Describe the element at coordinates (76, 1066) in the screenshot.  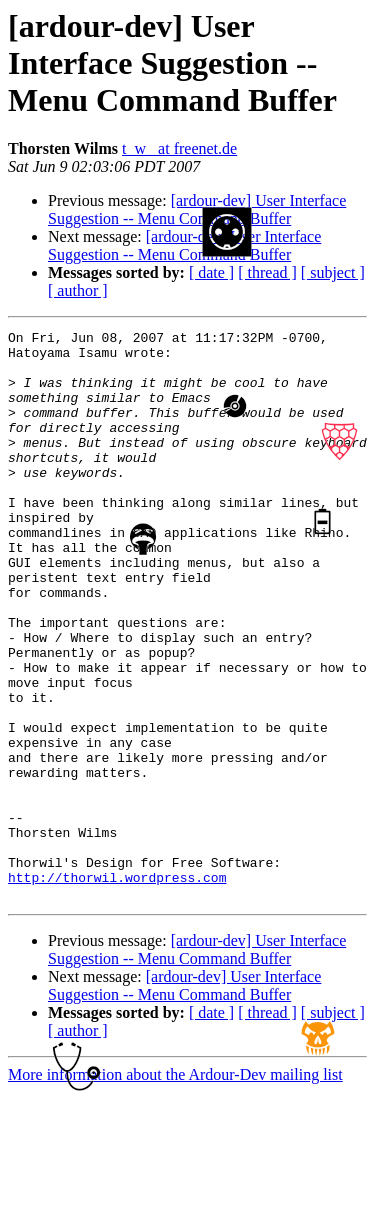
I see `access health or medical features` at that location.